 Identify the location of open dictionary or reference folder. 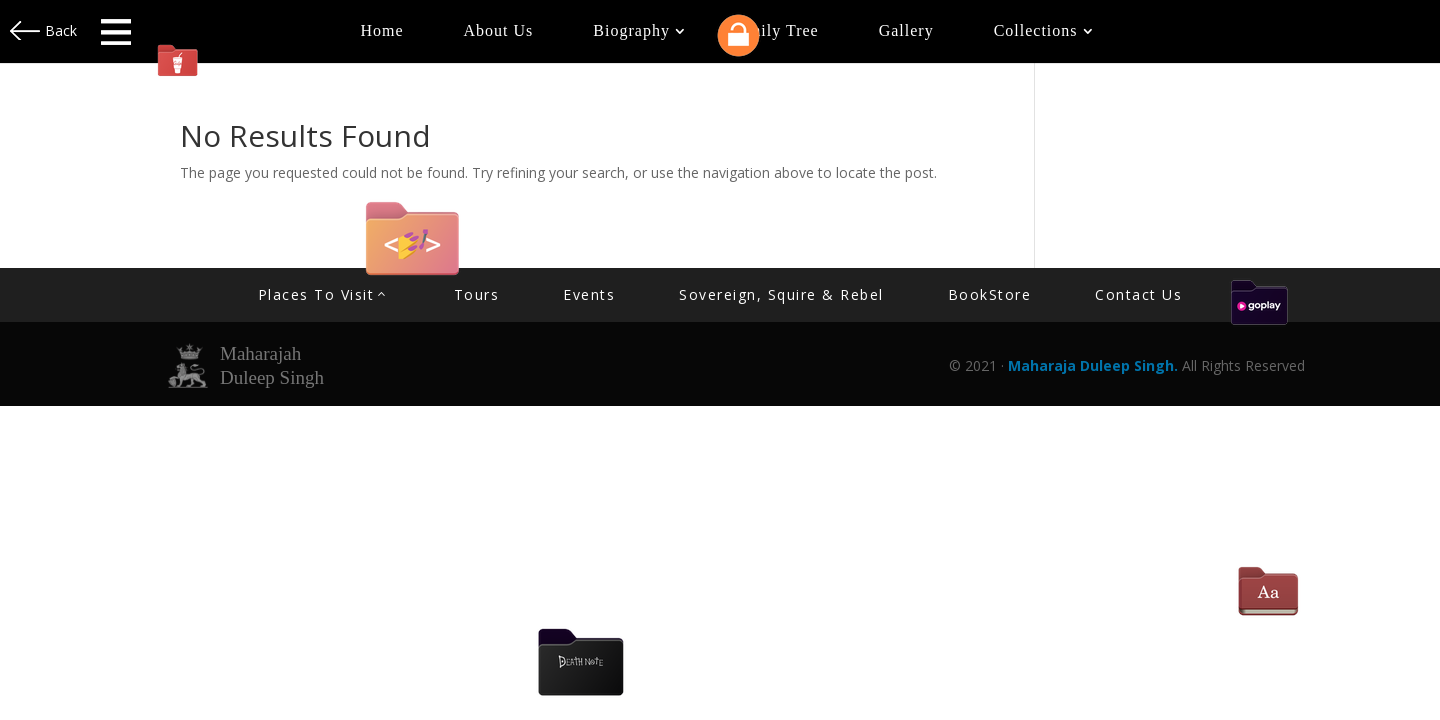
(1268, 592).